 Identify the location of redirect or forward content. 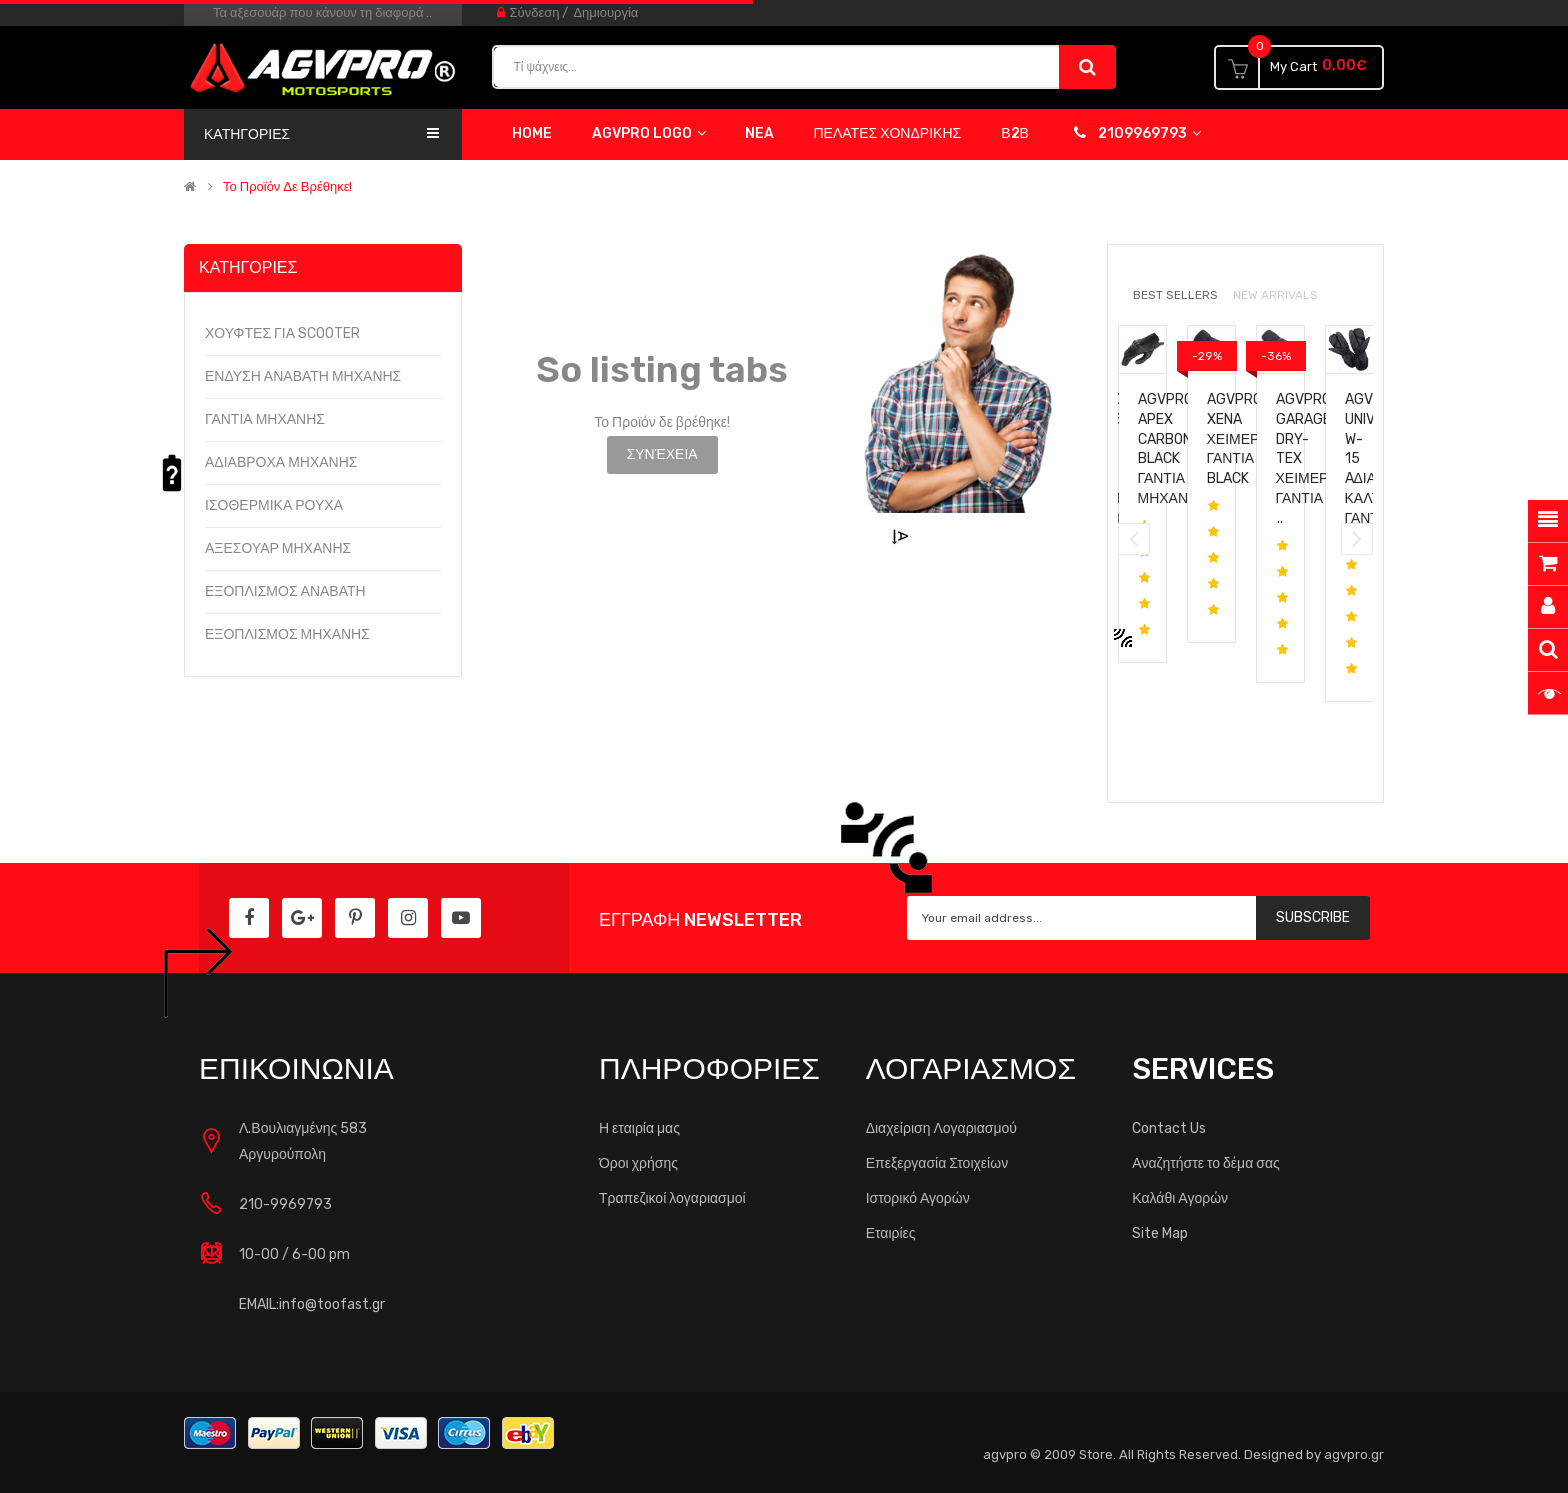
(191, 973).